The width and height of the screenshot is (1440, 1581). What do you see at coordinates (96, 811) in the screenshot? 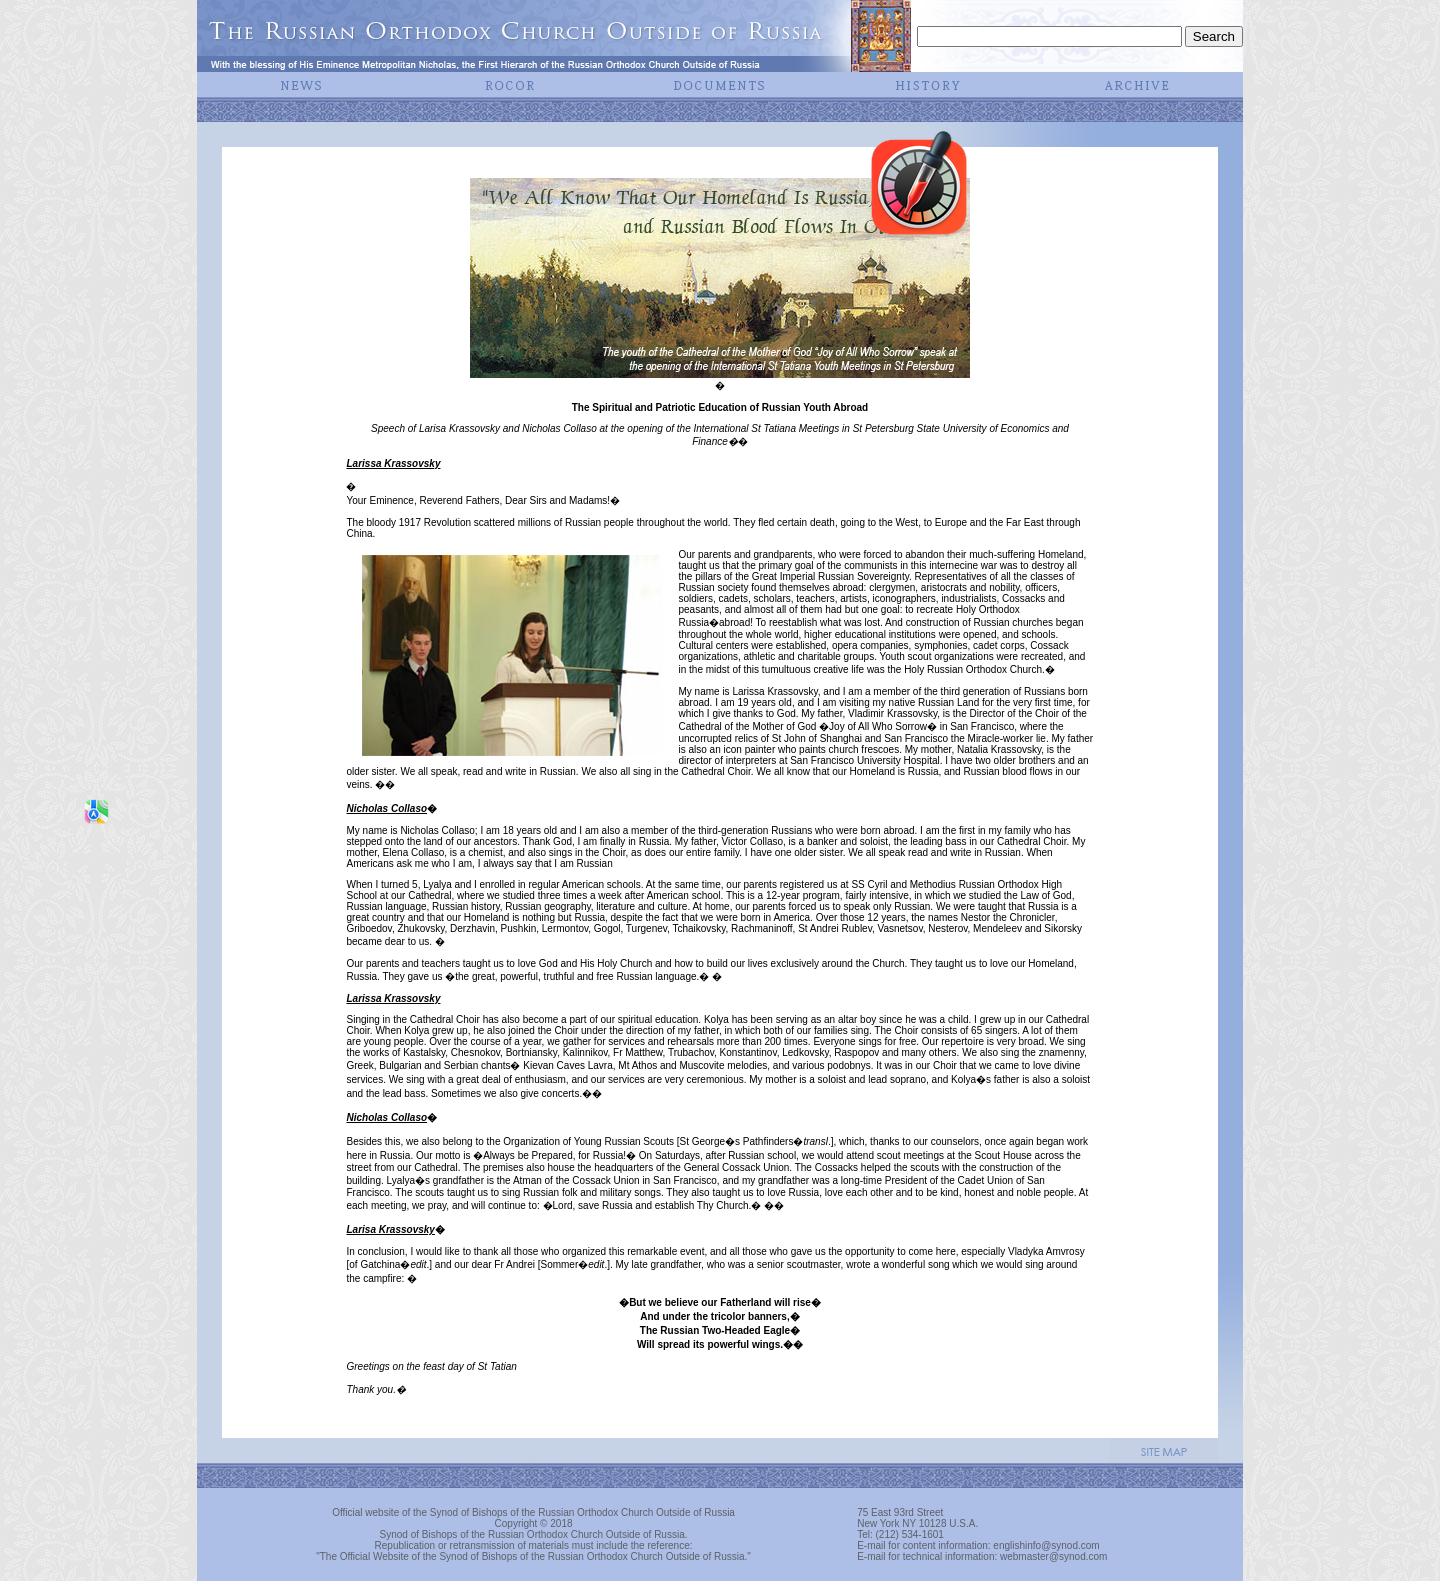
I see `open Apple Maps application` at bounding box center [96, 811].